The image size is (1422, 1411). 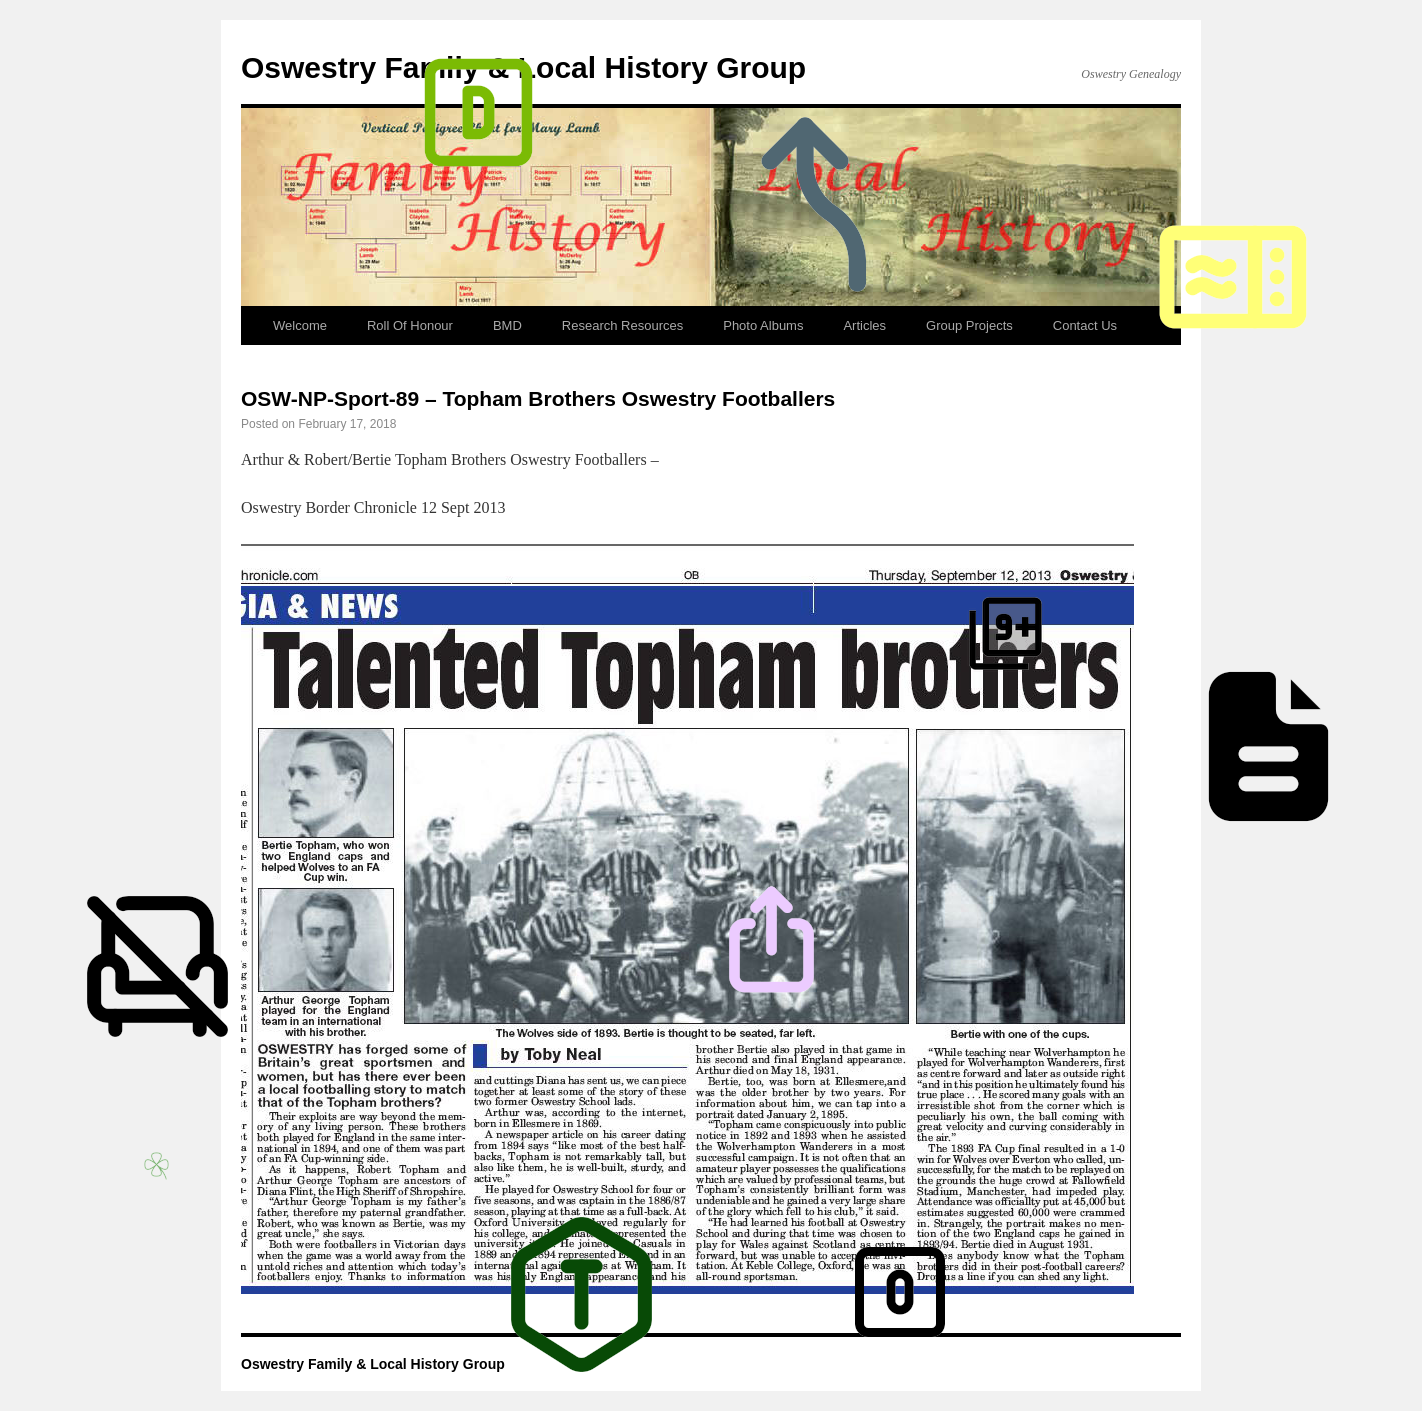 I want to click on view file details or description, so click(x=1268, y=746).